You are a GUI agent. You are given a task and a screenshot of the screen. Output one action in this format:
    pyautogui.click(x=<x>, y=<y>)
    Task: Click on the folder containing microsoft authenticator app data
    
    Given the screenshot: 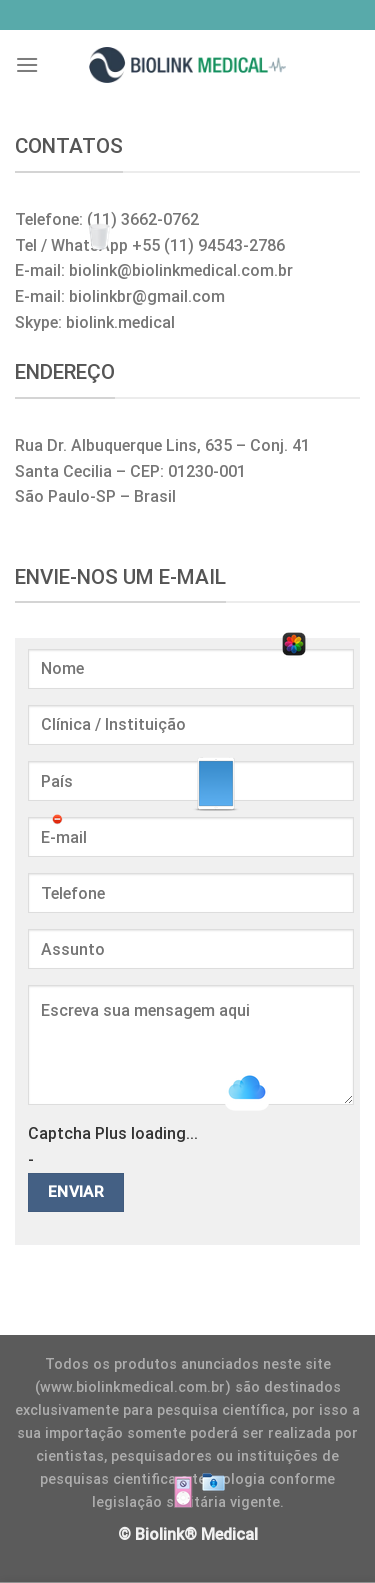 What is the action you would take?
    pyautogui.click(x=213, y=1482)
    